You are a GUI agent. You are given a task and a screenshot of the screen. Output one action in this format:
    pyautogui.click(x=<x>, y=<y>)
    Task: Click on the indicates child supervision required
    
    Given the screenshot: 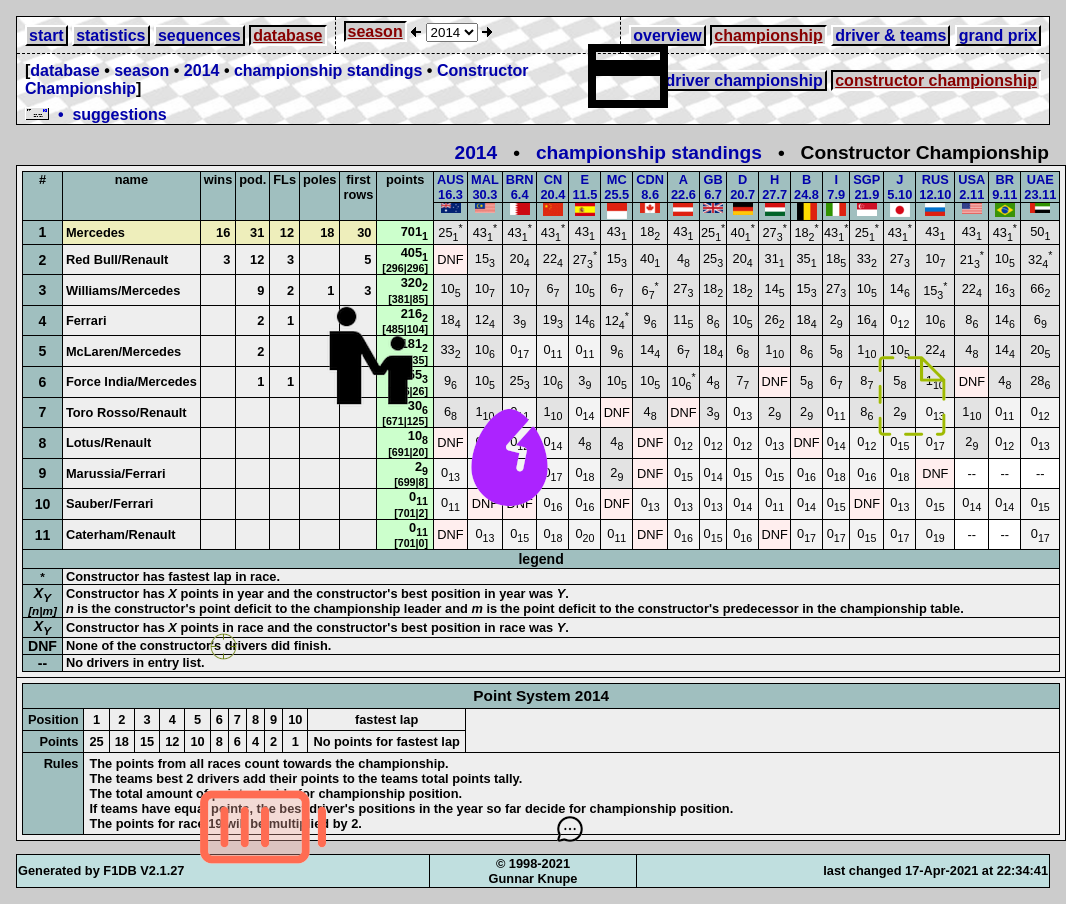 What is the action you would take?
    pyautogui.click(x=373, y=355)
    